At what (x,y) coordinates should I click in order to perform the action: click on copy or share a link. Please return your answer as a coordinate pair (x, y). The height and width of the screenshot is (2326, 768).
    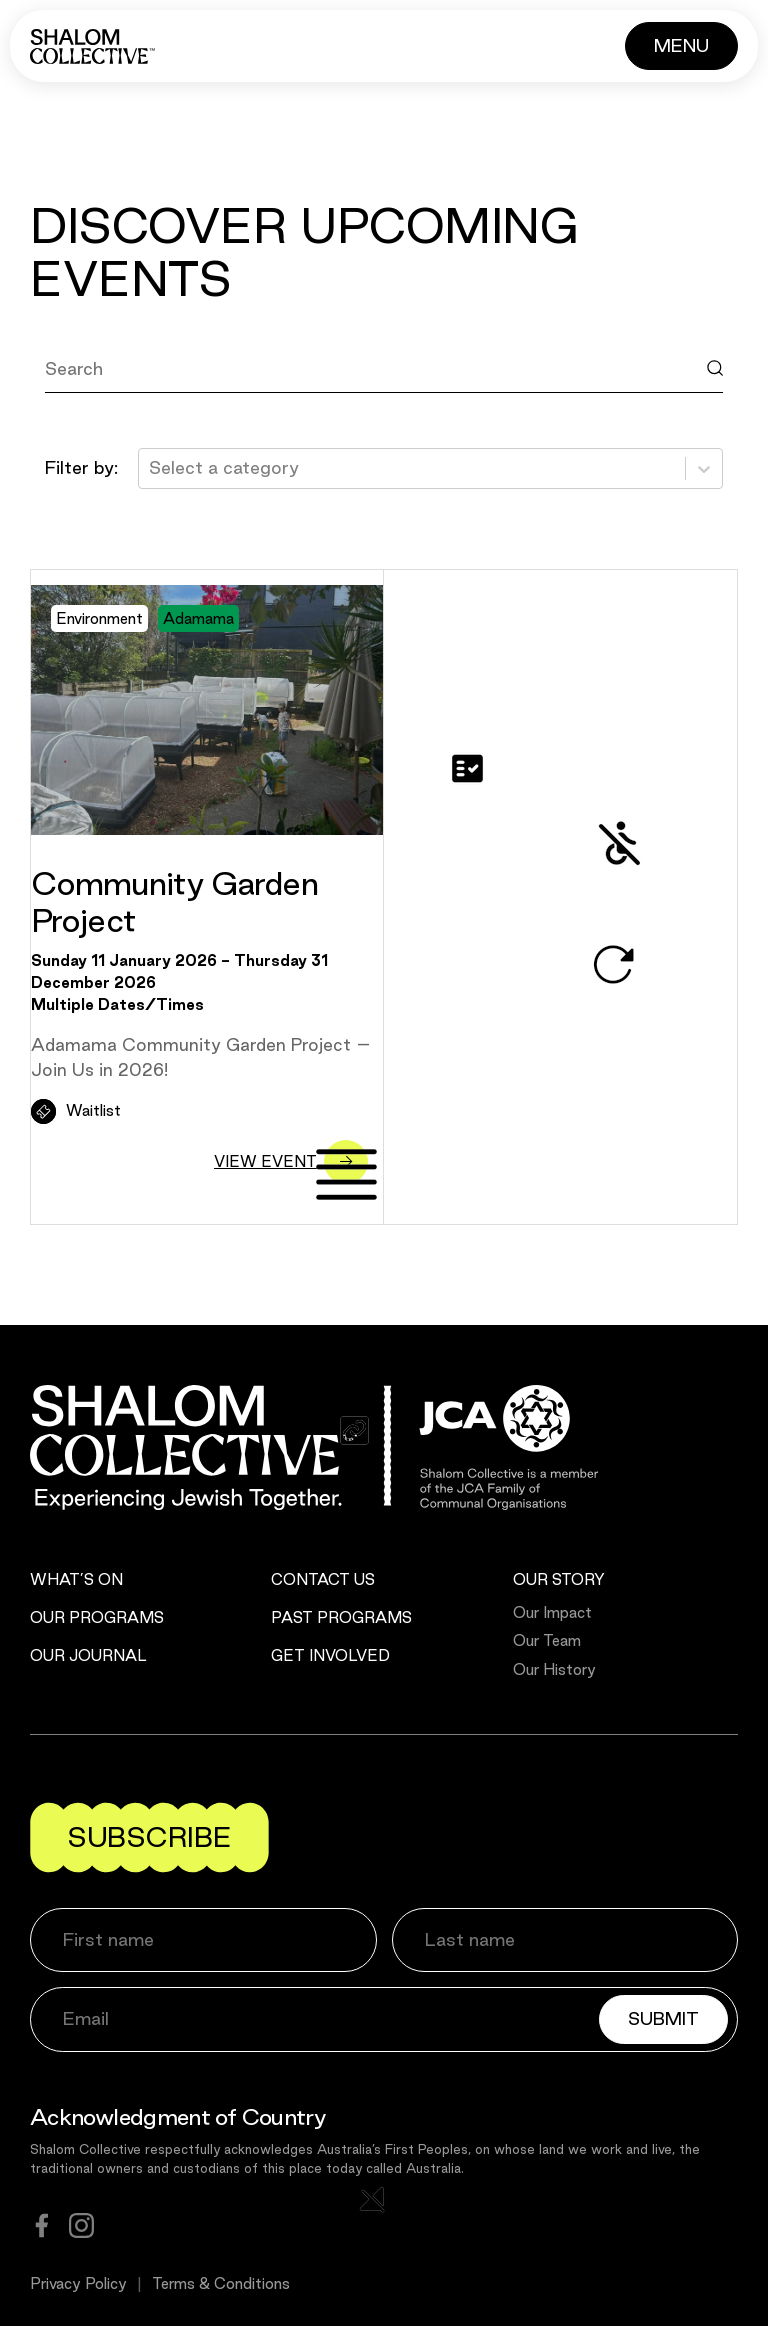
    Looking at the image, I should click on (354, 1430).